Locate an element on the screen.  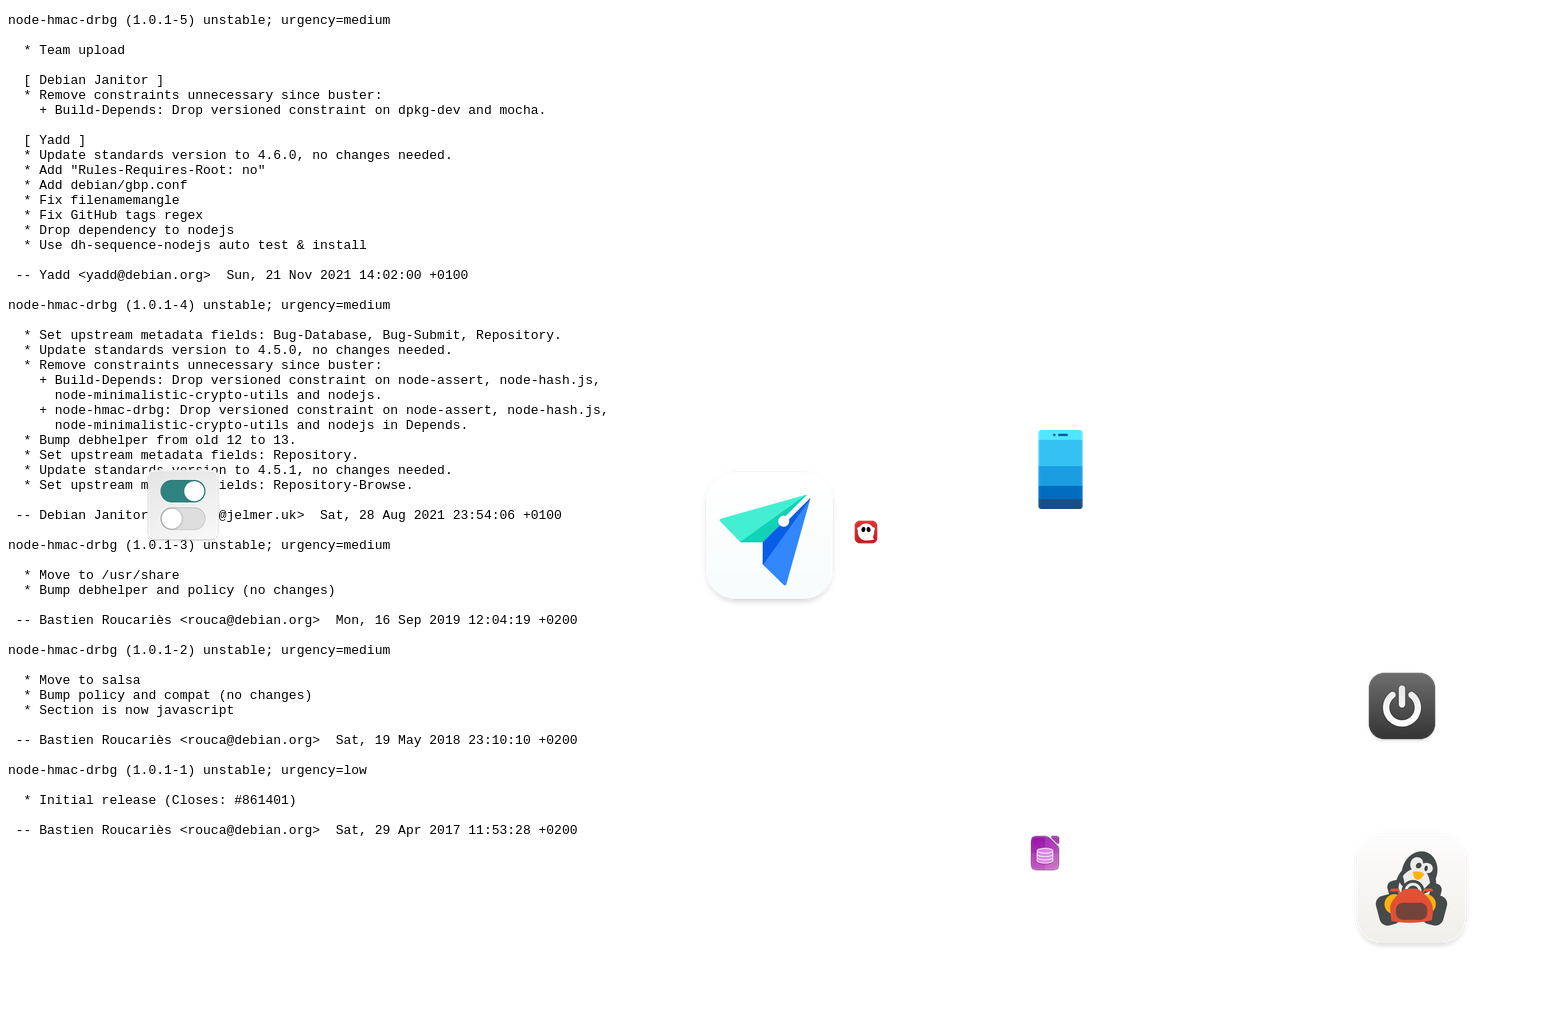
open session or power settings is located at coordinates (1402, 706).